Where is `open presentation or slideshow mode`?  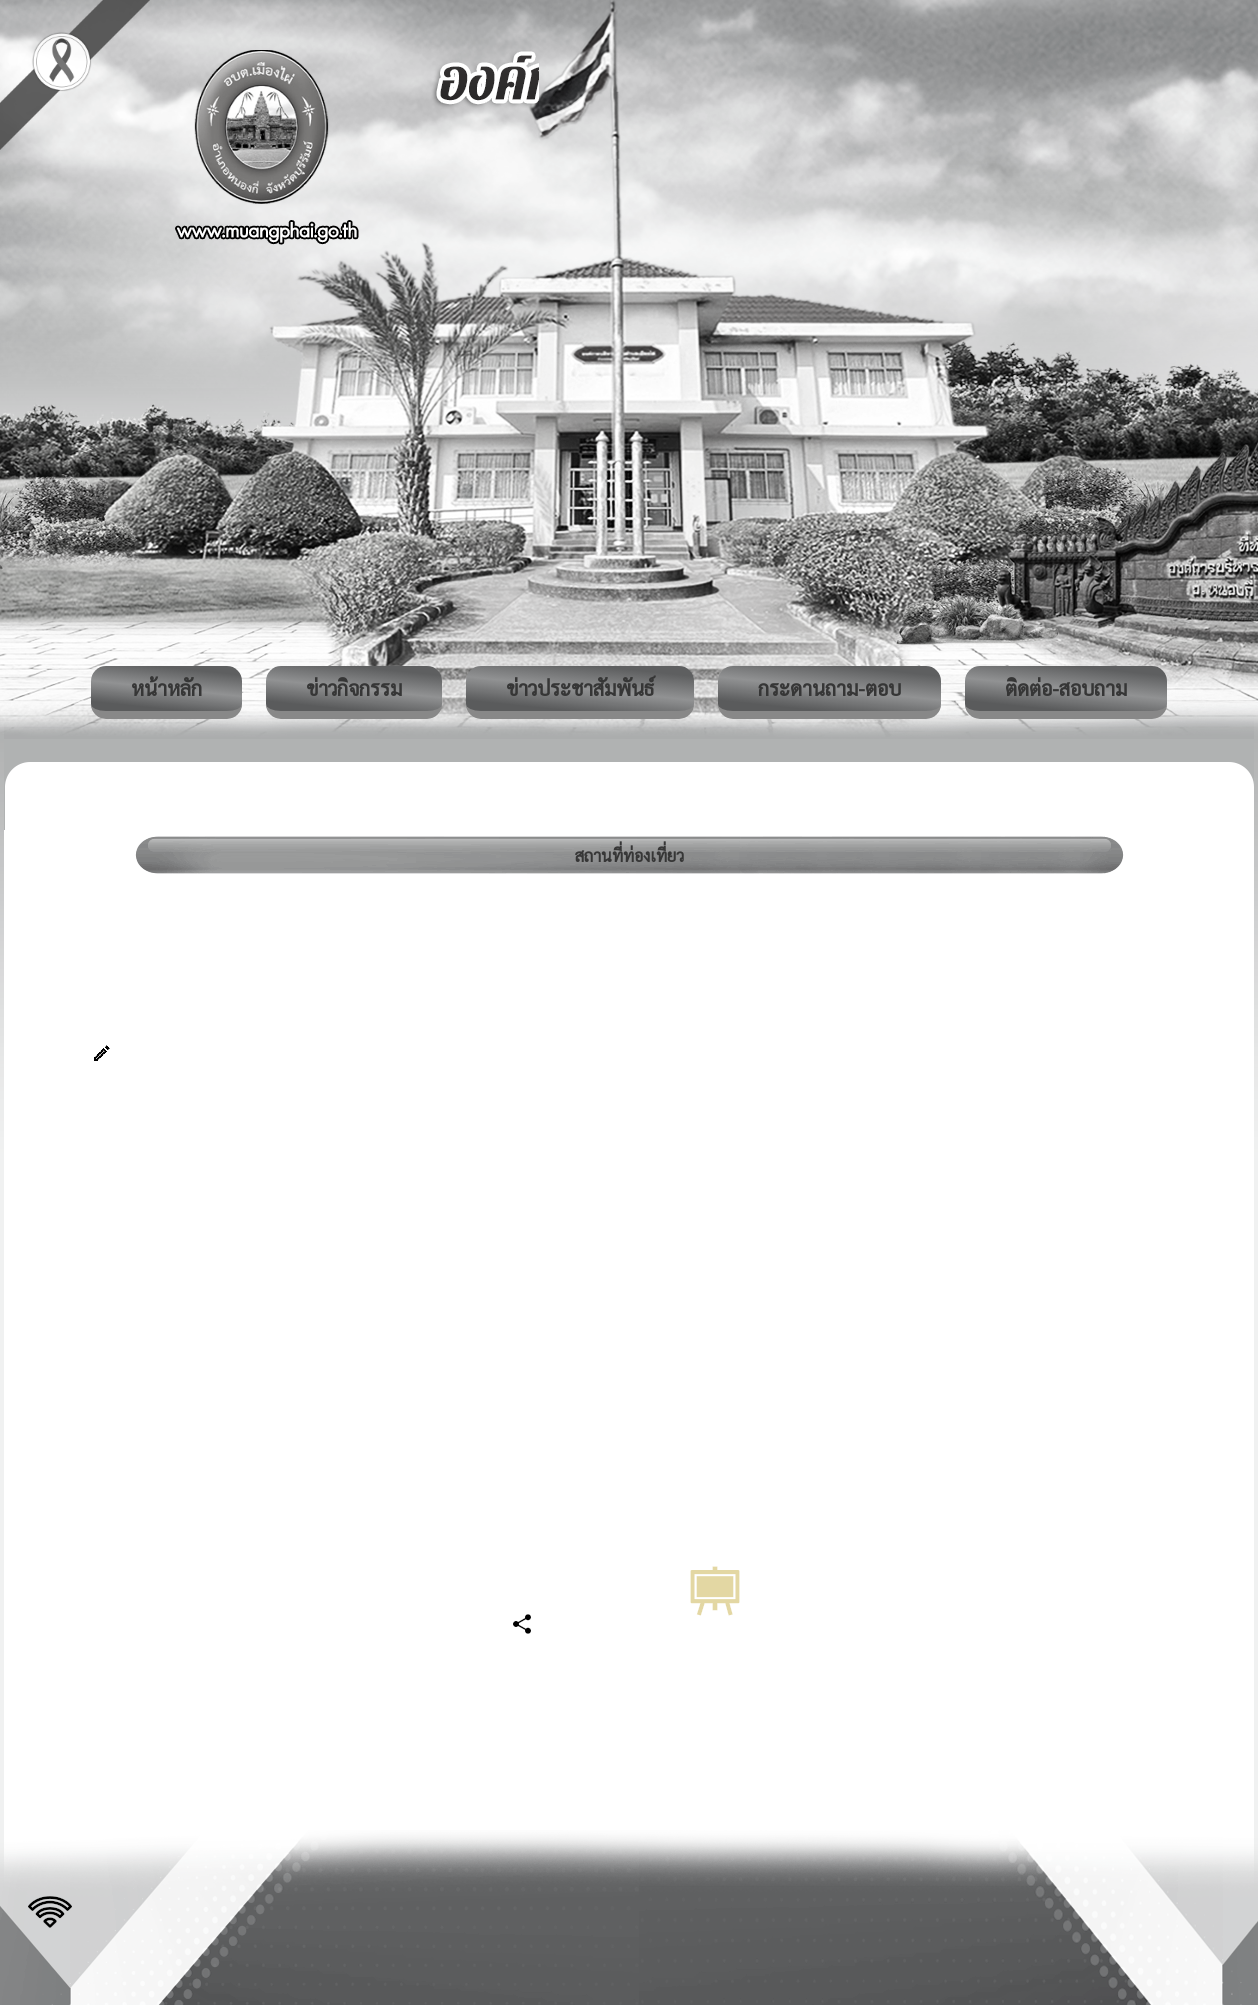
open presentation or slideshow mode is located at coordinates (715, 1591).